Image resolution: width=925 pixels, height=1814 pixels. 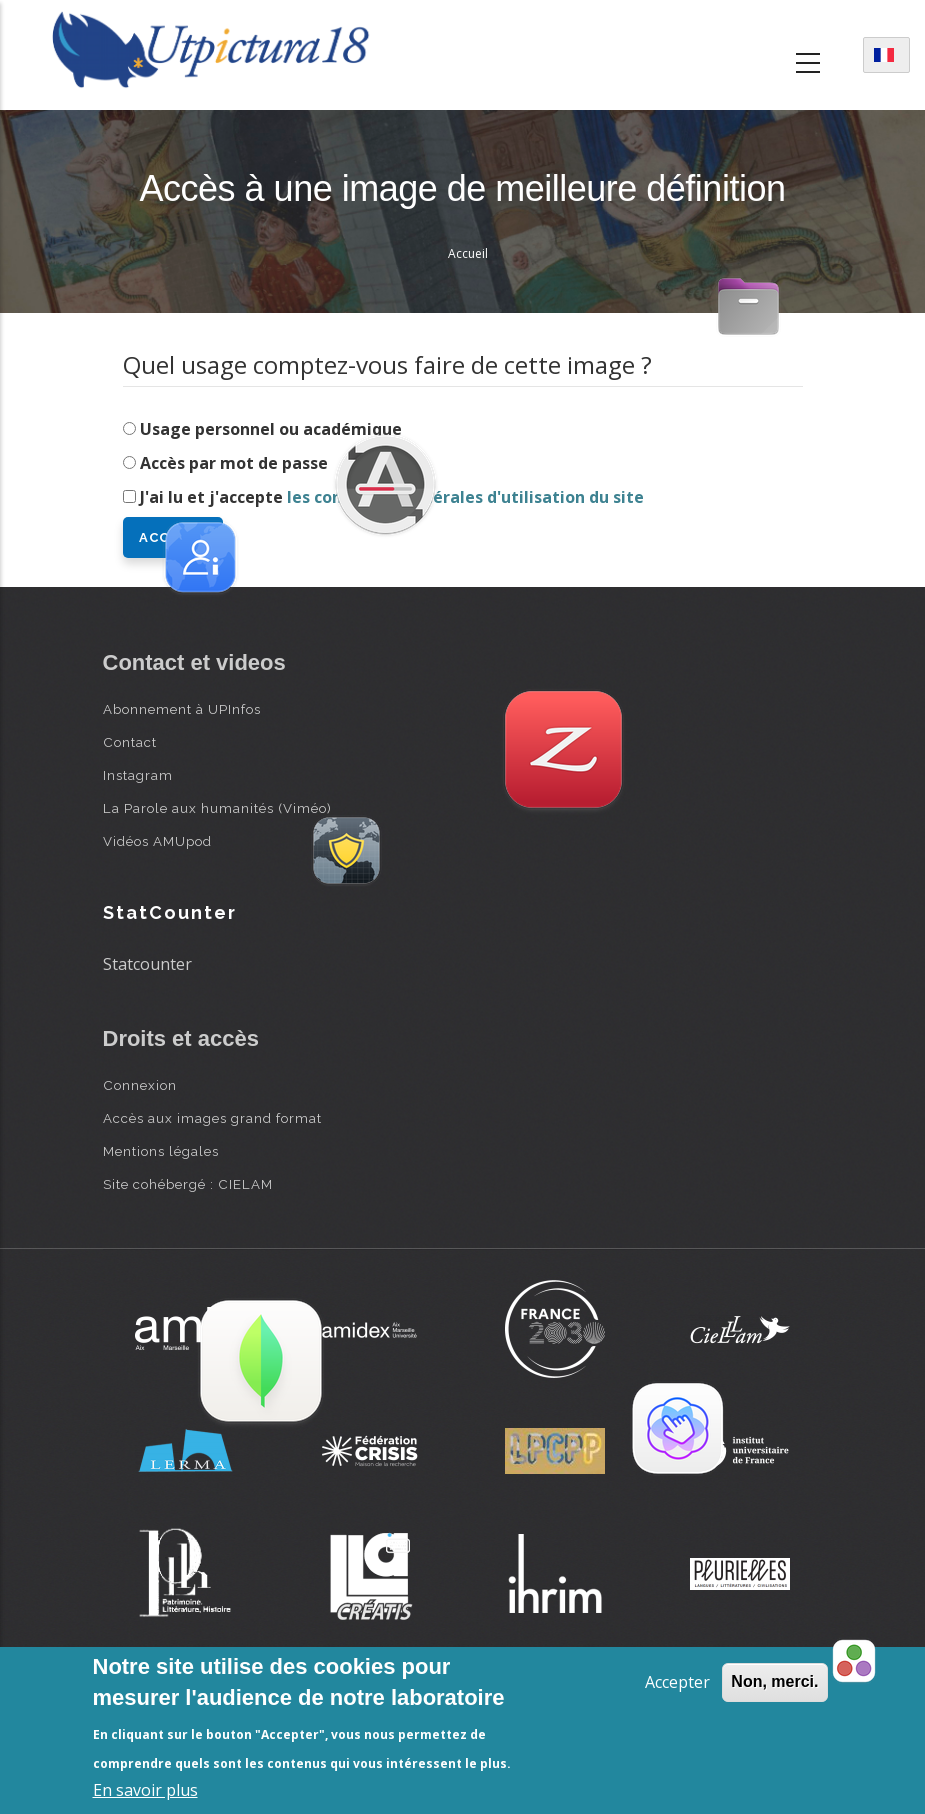 I want to click on open the file manager application, so click(x=748, y=306).